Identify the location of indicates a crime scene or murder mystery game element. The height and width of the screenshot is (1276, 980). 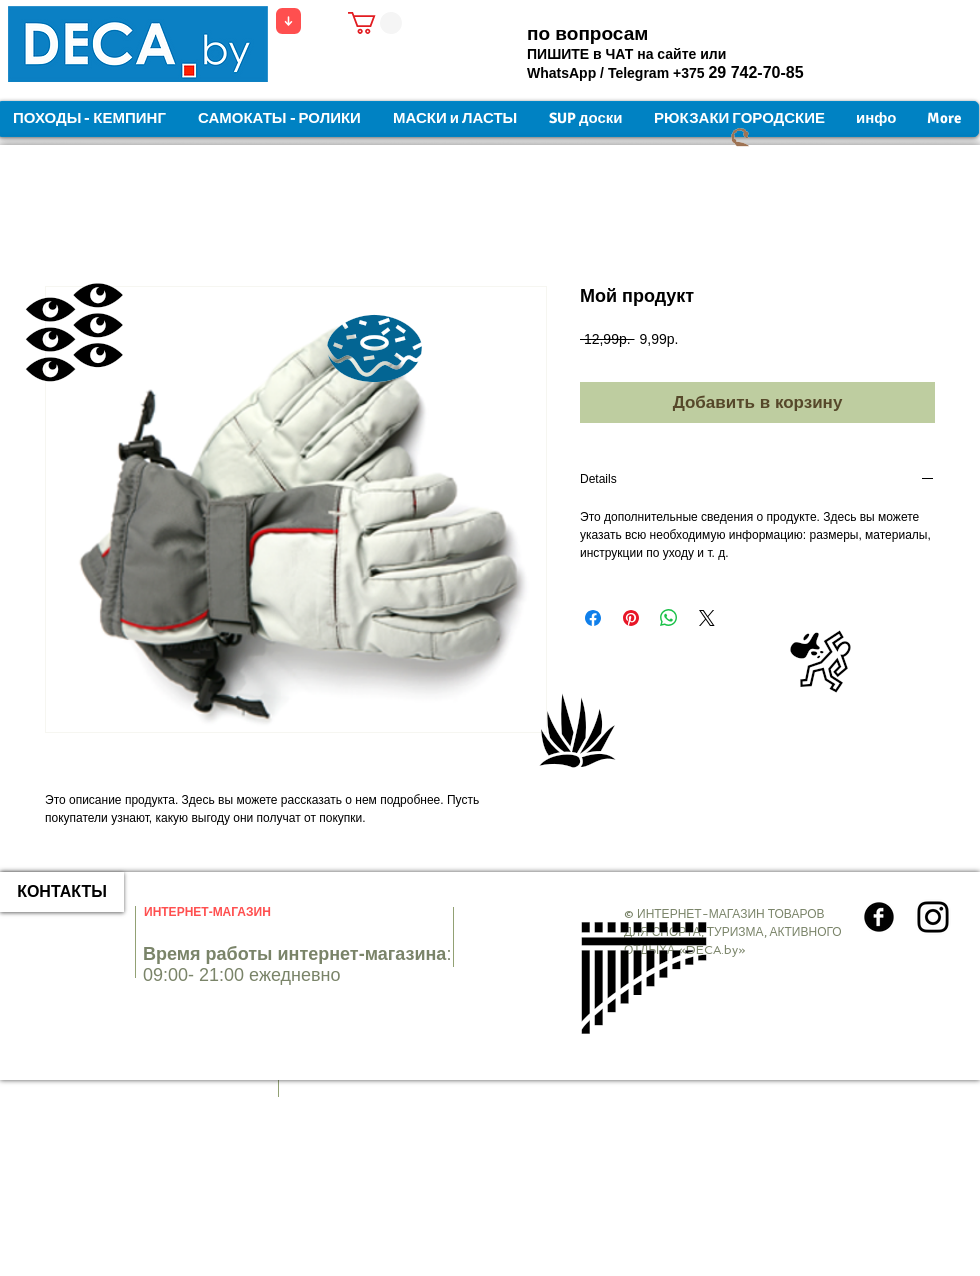
(820, 661).